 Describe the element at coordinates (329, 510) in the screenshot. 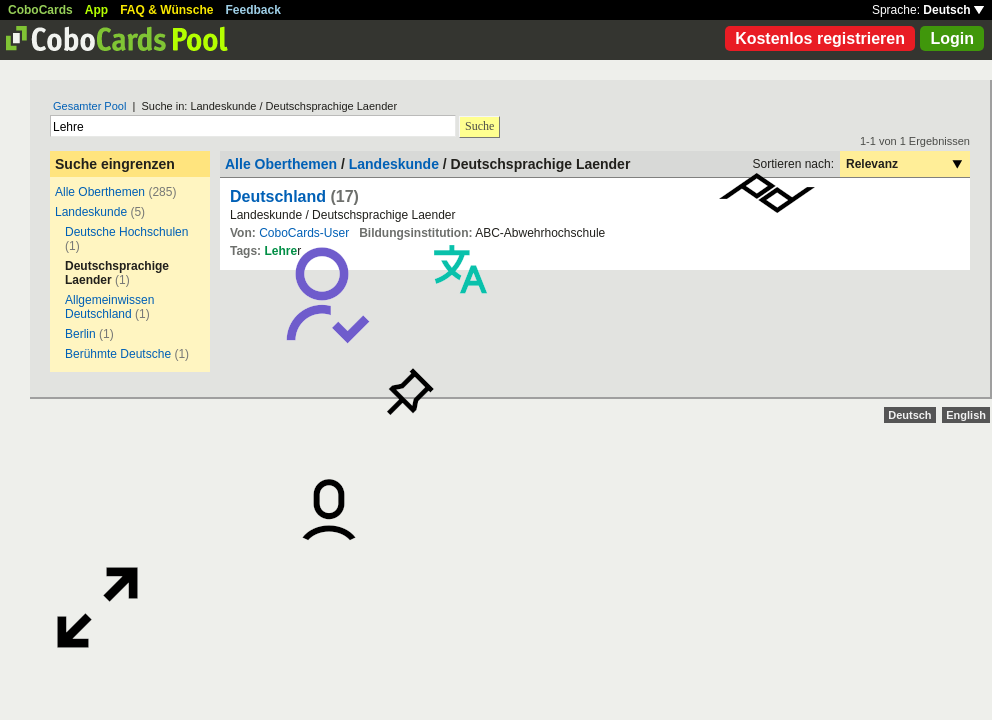

I see `view user profile` at that location.